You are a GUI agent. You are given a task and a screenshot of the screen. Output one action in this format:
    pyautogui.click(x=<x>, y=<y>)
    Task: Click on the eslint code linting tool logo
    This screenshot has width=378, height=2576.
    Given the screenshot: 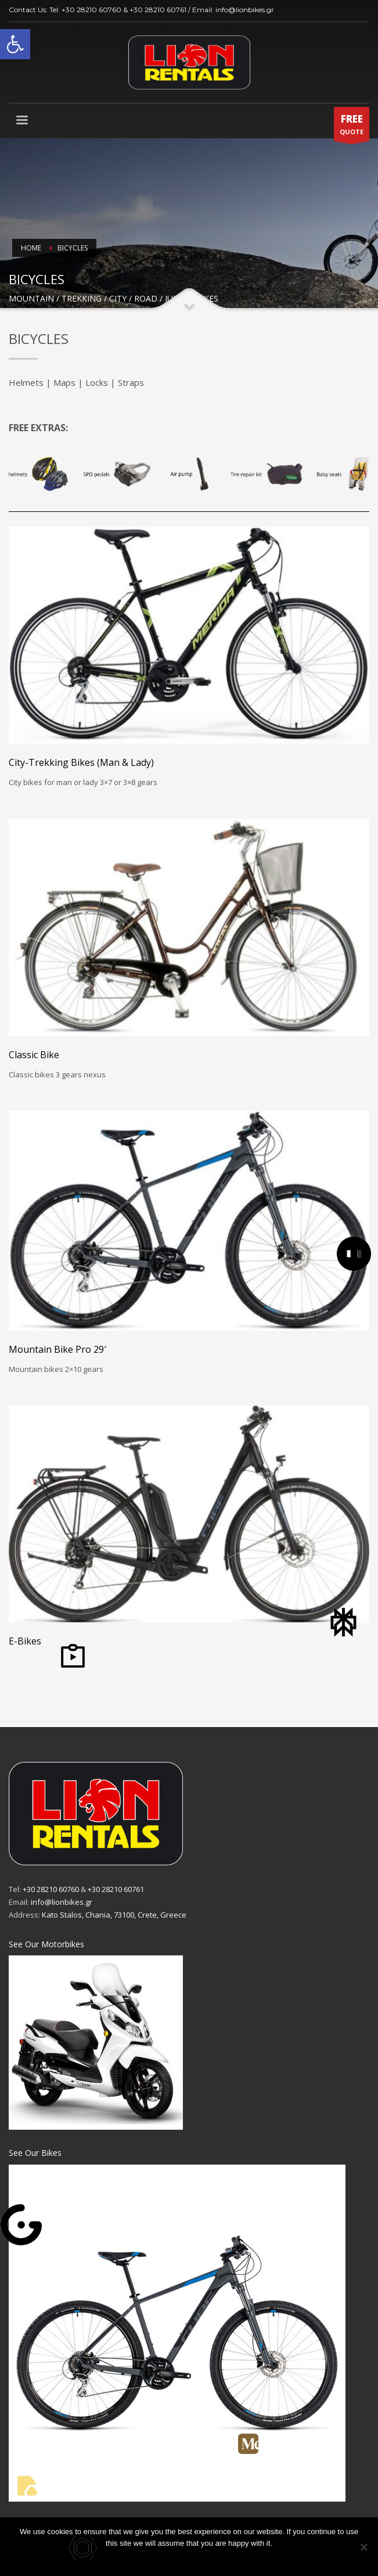 What is the action you would take?
    pyautogui.click(x=82, y=2548)
    